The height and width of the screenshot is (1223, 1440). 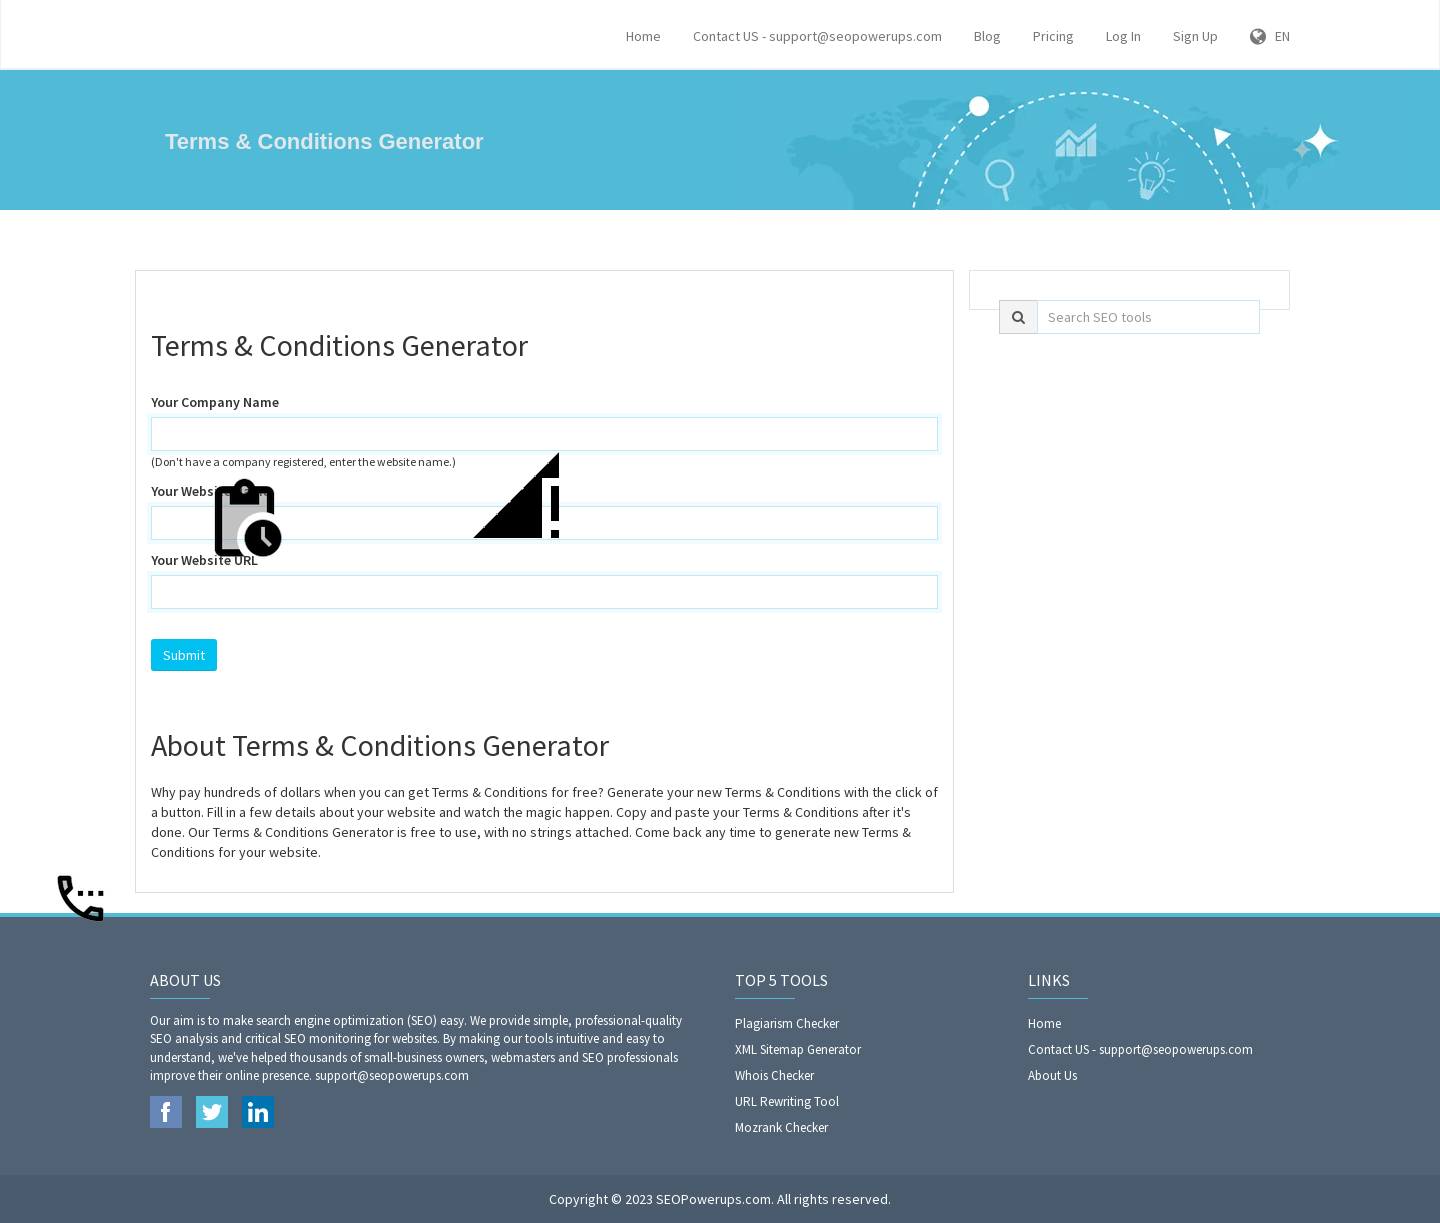 I want to click on access phone or call settings, so click(x=80, y=898).